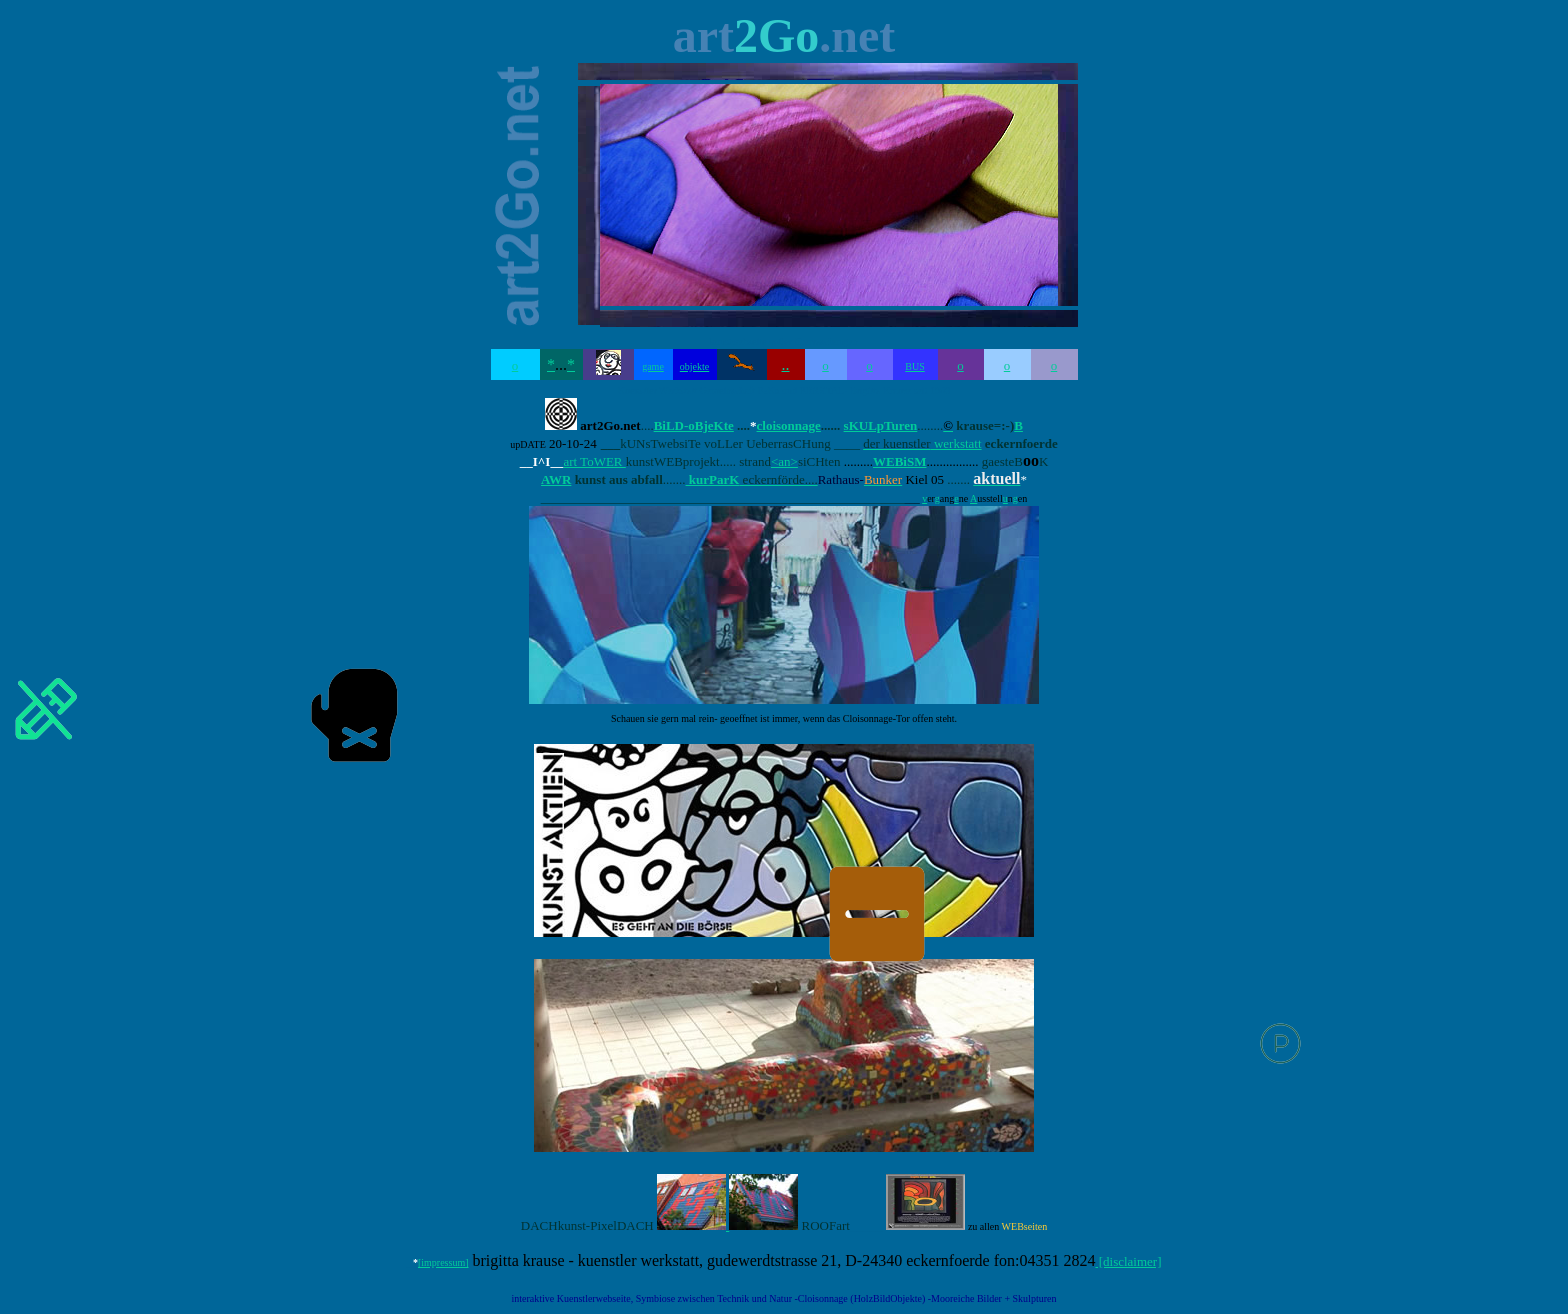 The width and height of the screenshot is (1568, 1314). I want to click on decrease quantity or value, so click(877, 914).